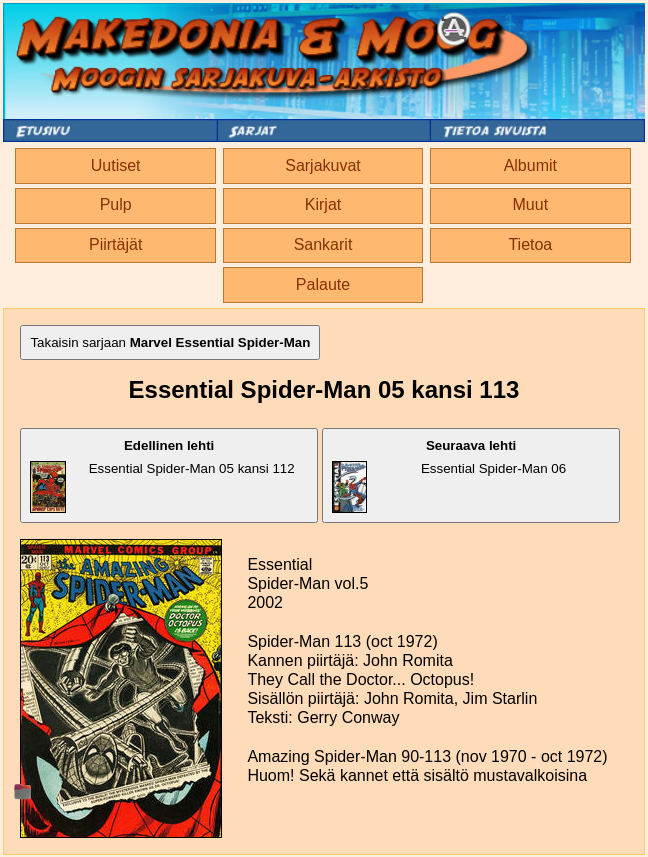 This screenshot has height=857, width=648. What do you see at coordinates (454, 29) in the screenshot?
I see `check for available software updates` at bounding box center [454, 29].